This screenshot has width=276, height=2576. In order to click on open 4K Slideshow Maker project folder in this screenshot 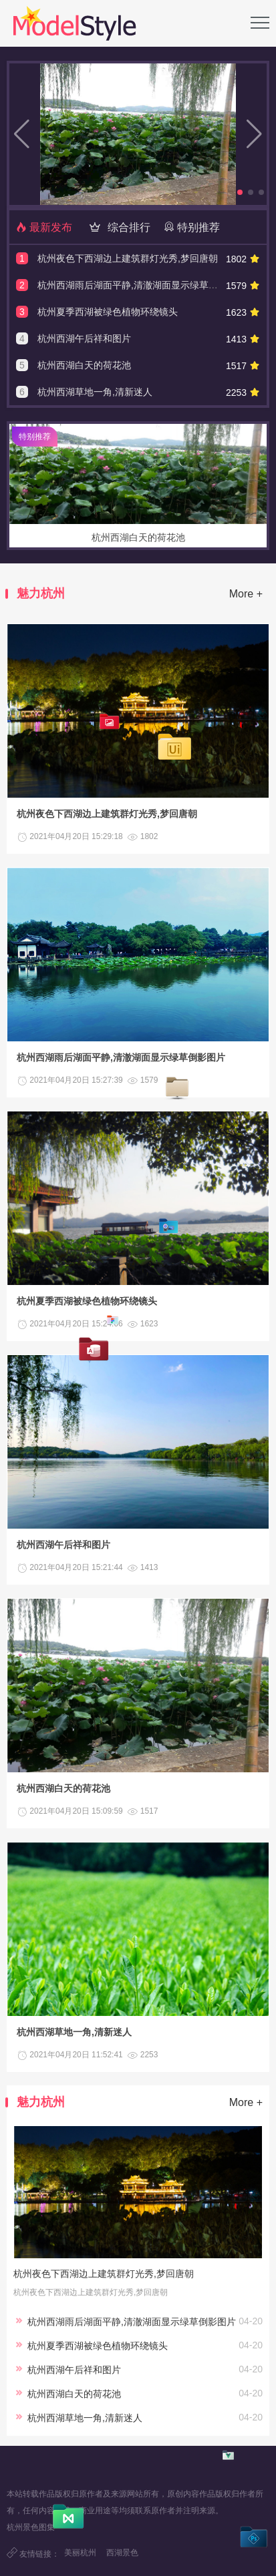, I will do `click(109, 722)`.